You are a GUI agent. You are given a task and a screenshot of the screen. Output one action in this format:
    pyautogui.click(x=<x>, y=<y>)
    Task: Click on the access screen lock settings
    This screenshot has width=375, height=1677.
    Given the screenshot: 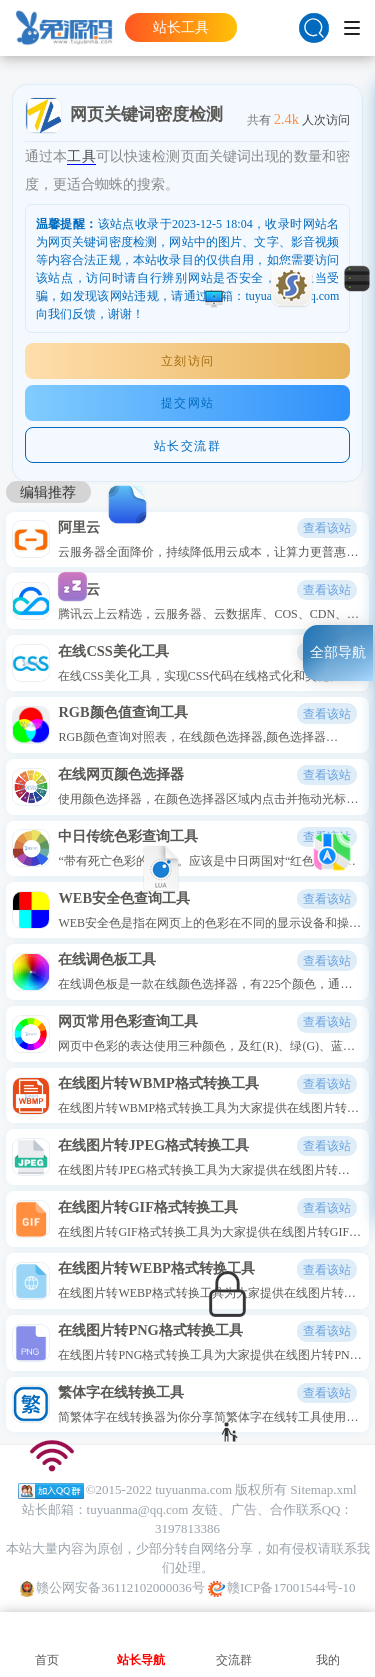 What is the action you would take?
    pyautogui.click(x=227, y=1295)
    